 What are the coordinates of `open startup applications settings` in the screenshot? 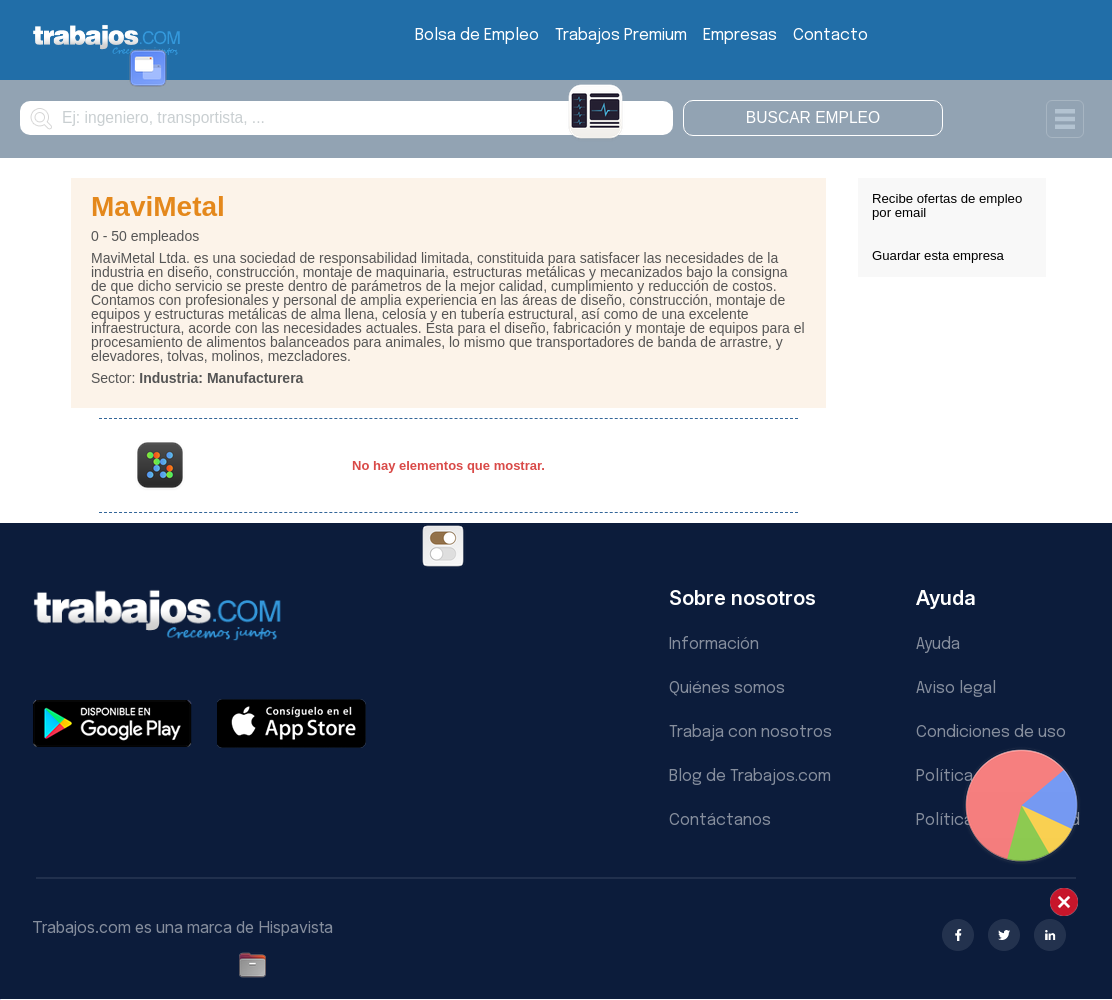 It's located at (148, 68).